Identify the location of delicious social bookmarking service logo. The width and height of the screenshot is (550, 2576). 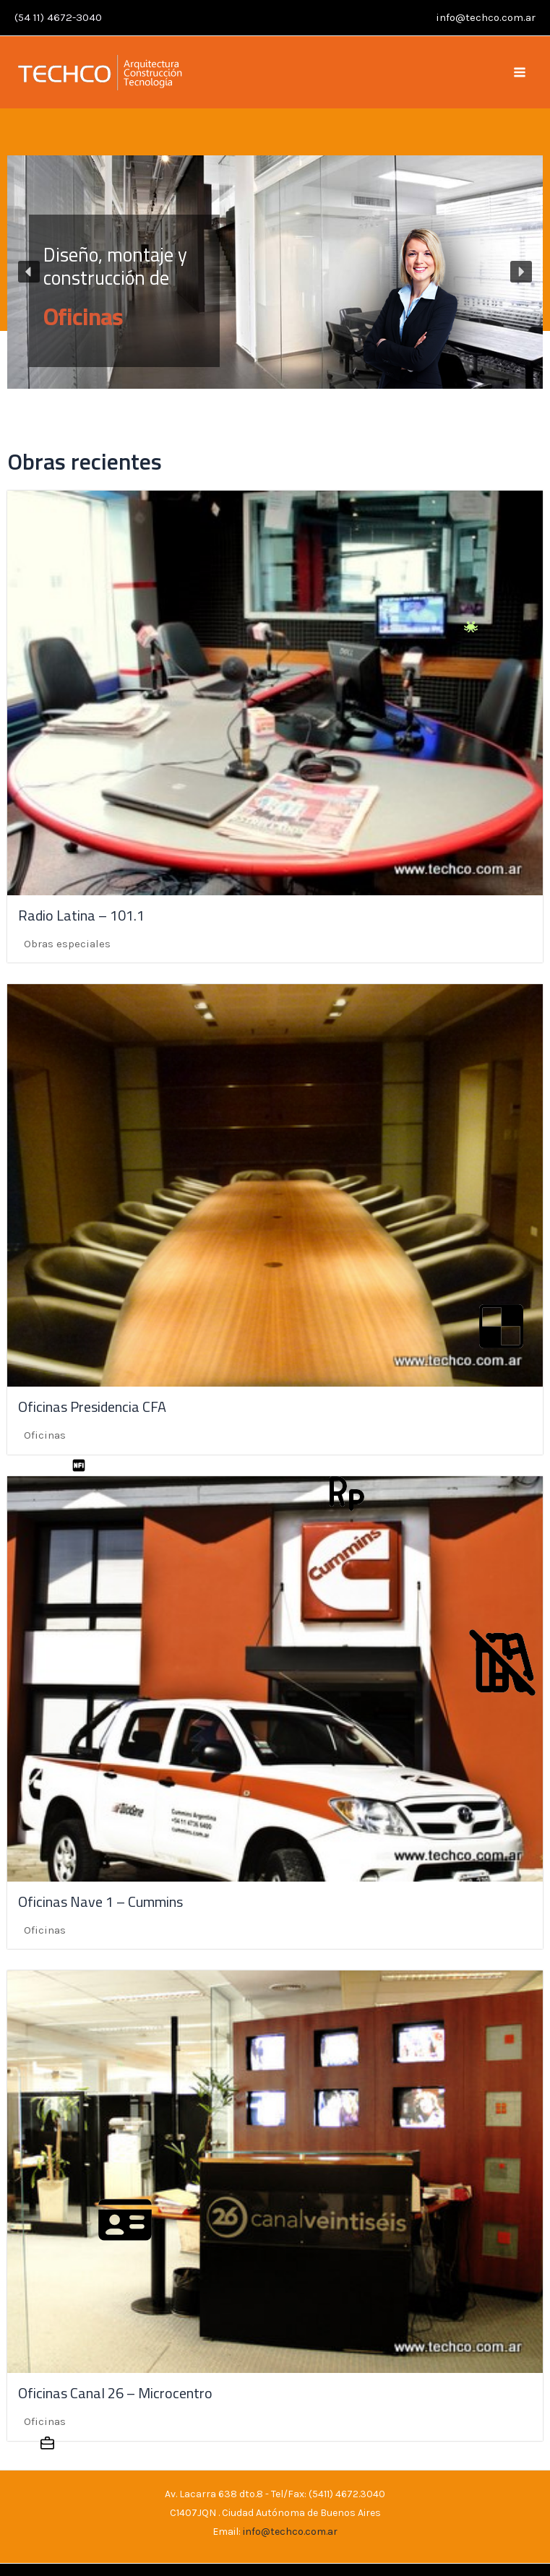
(501, 1326).